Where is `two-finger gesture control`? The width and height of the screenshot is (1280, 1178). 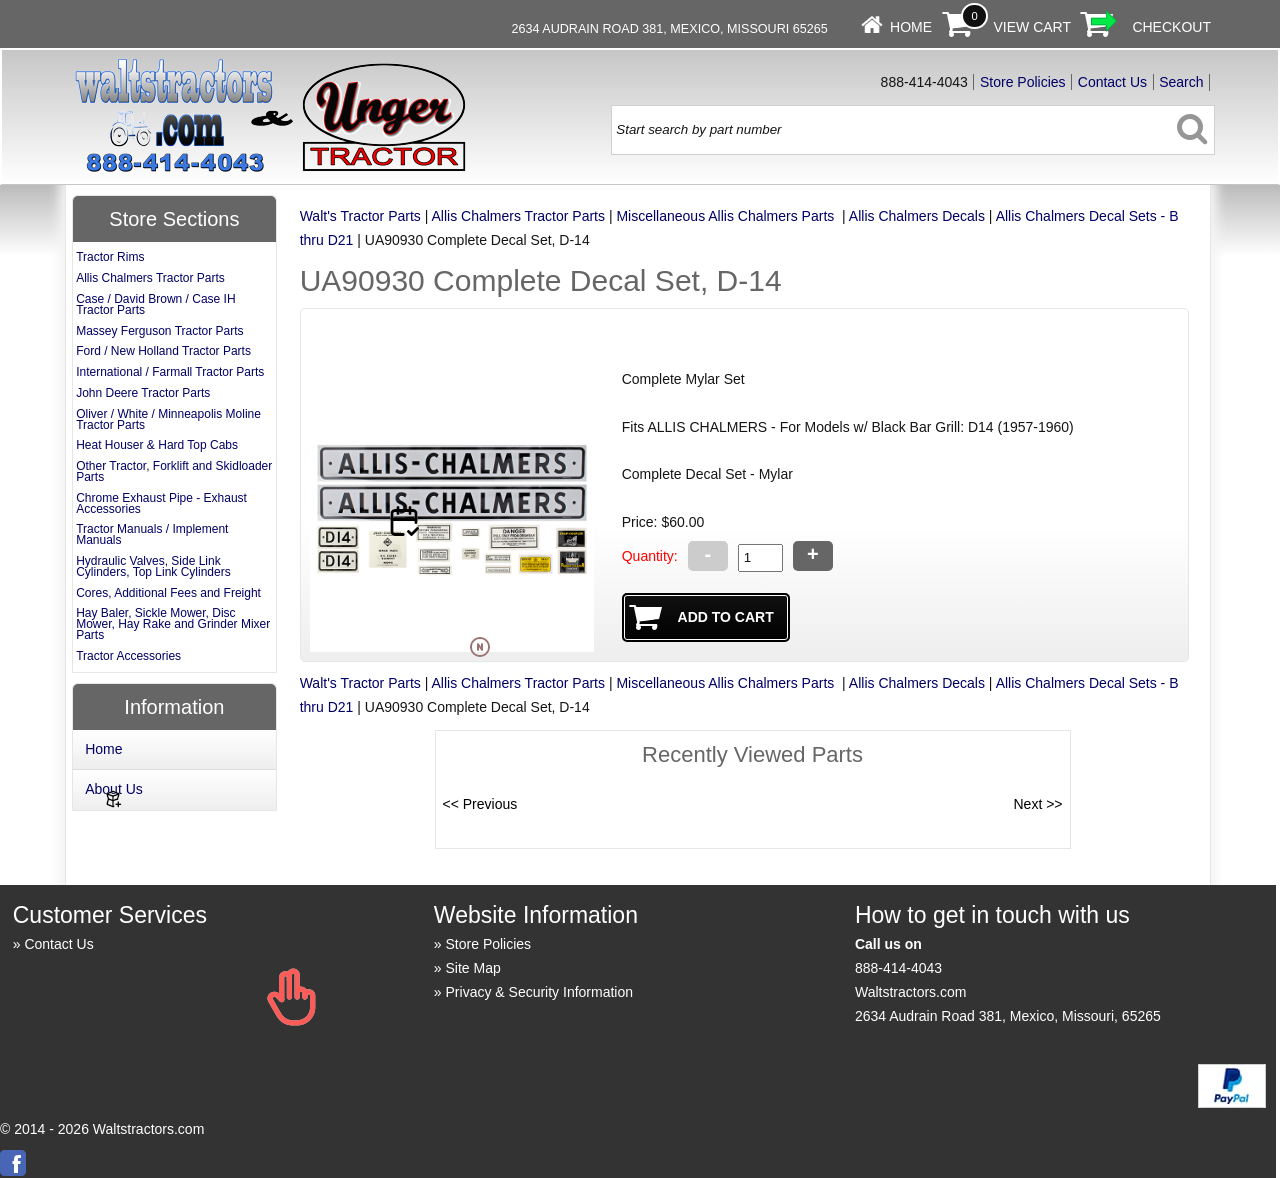
two-finger gesture control is located at coordinates (292, 997).